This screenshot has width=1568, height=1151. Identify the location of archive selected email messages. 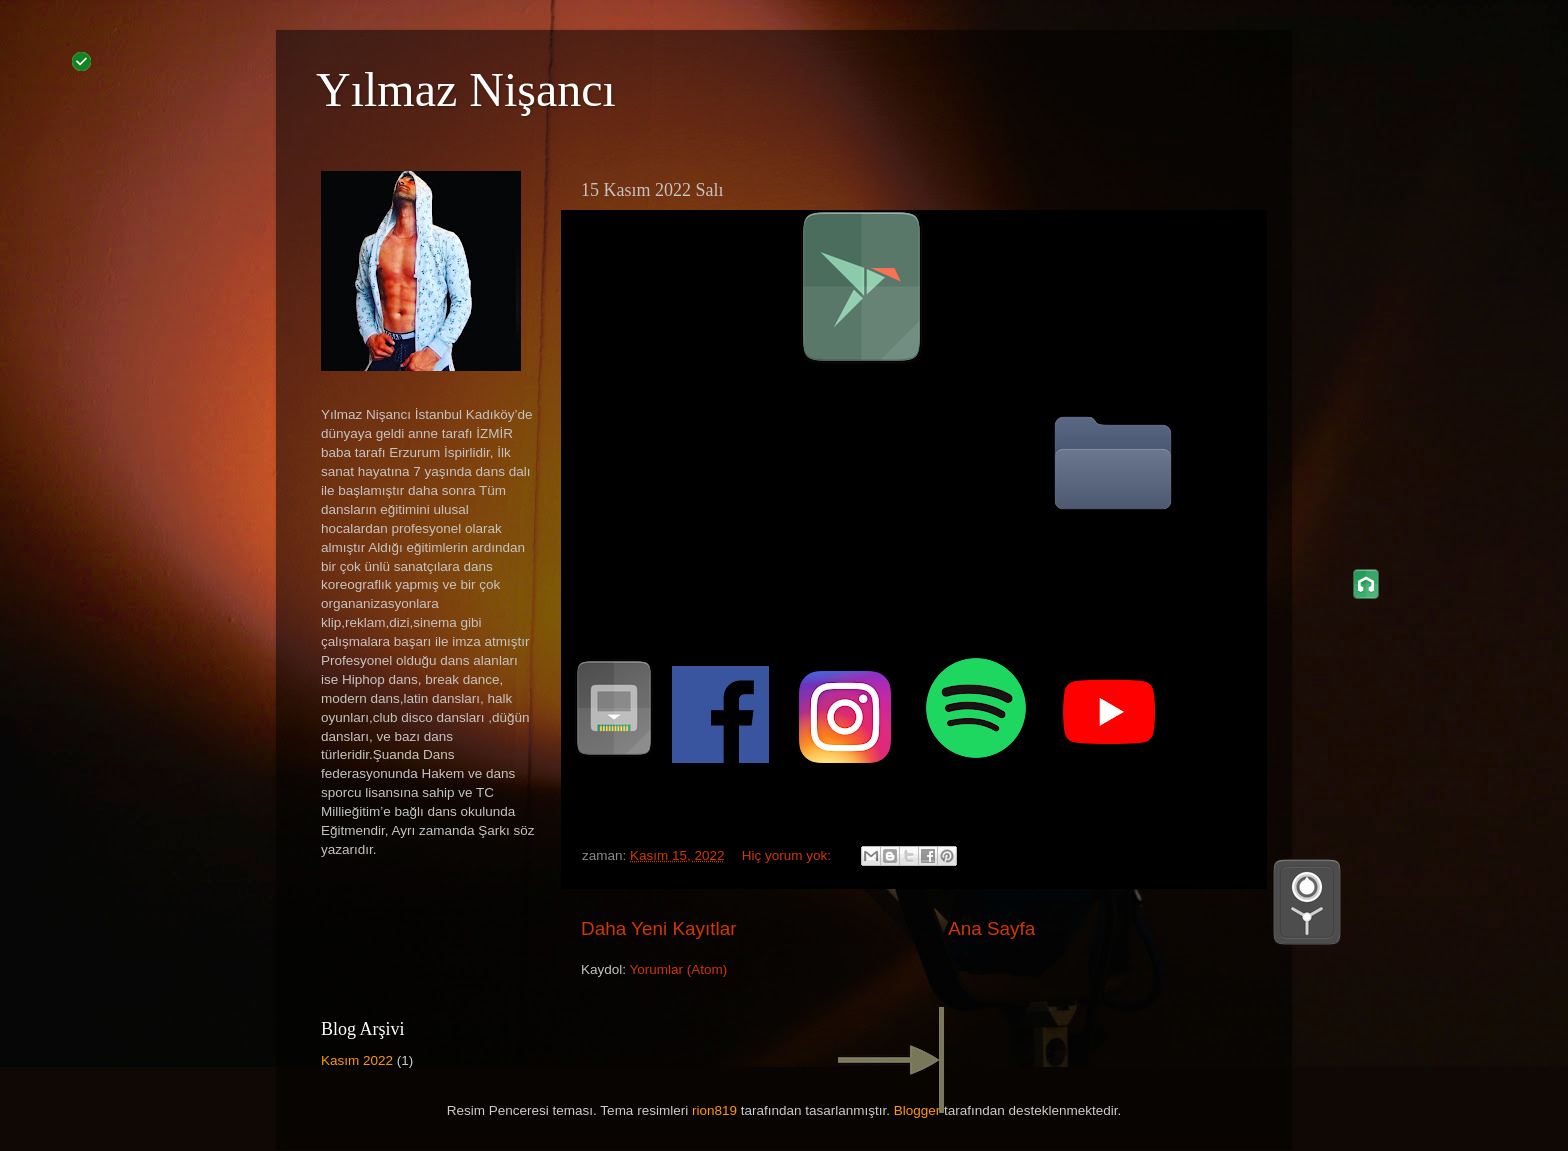
(1307, 902).